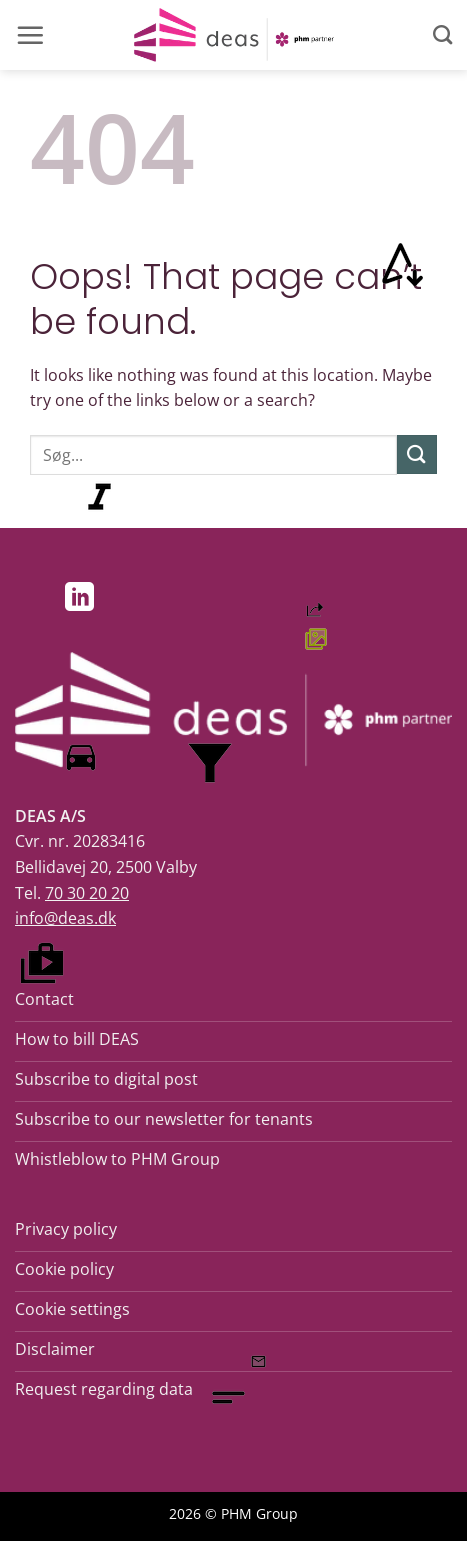 This screenshot has height=1541, width=467. Describe the element at coordinates (228, 1397) in the screenshot. I see `indicates a short text input field` at that location.